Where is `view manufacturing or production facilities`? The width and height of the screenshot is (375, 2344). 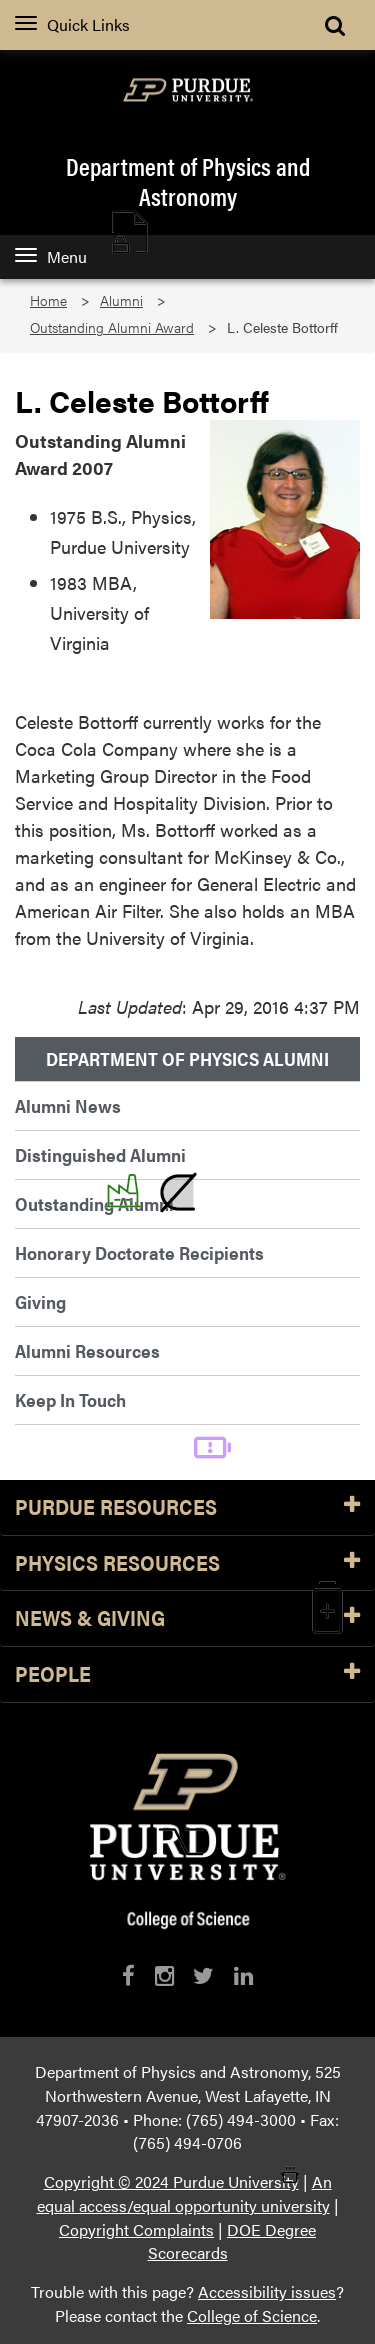
view manufacturing or production facilities is located at coordinates (123, 1192).